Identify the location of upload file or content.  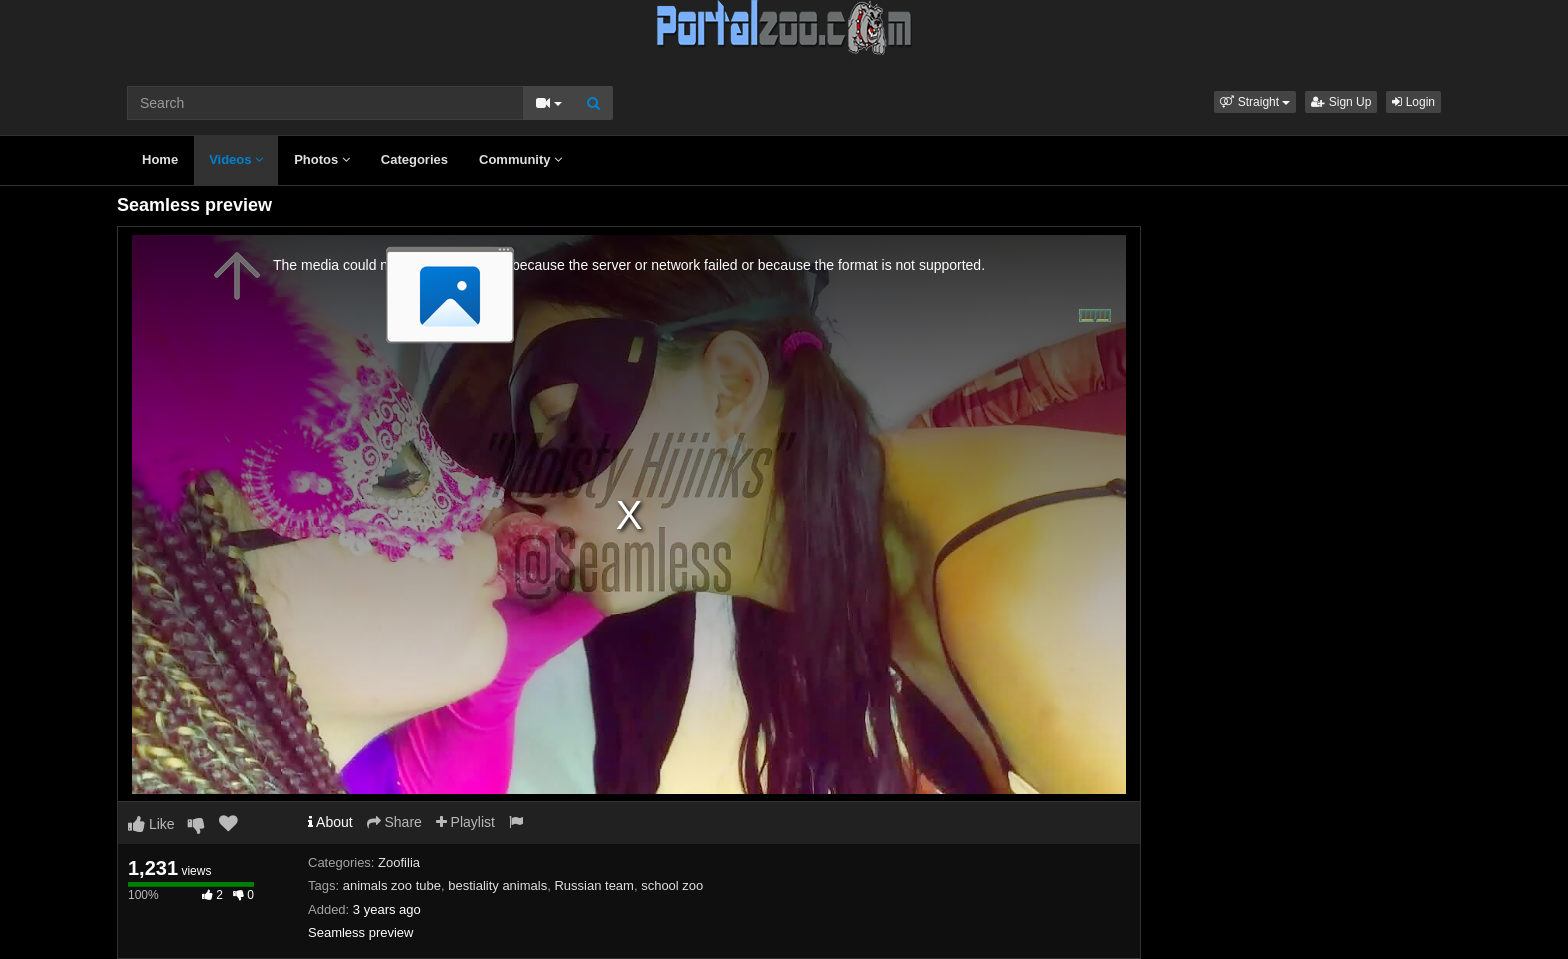
(237, 276).